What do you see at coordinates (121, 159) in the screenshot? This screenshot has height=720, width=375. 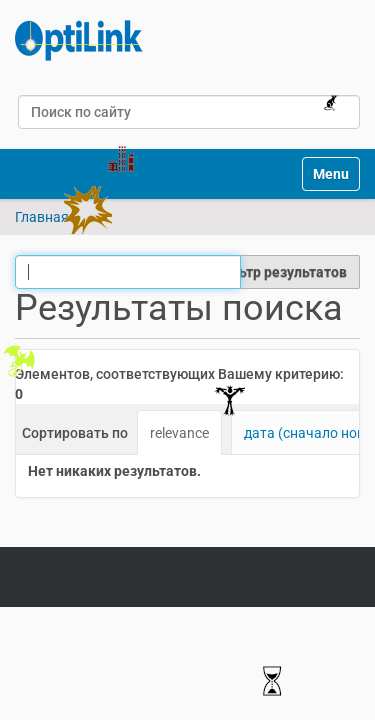 I see `view city or urban location` at bounding box center [121, 159].